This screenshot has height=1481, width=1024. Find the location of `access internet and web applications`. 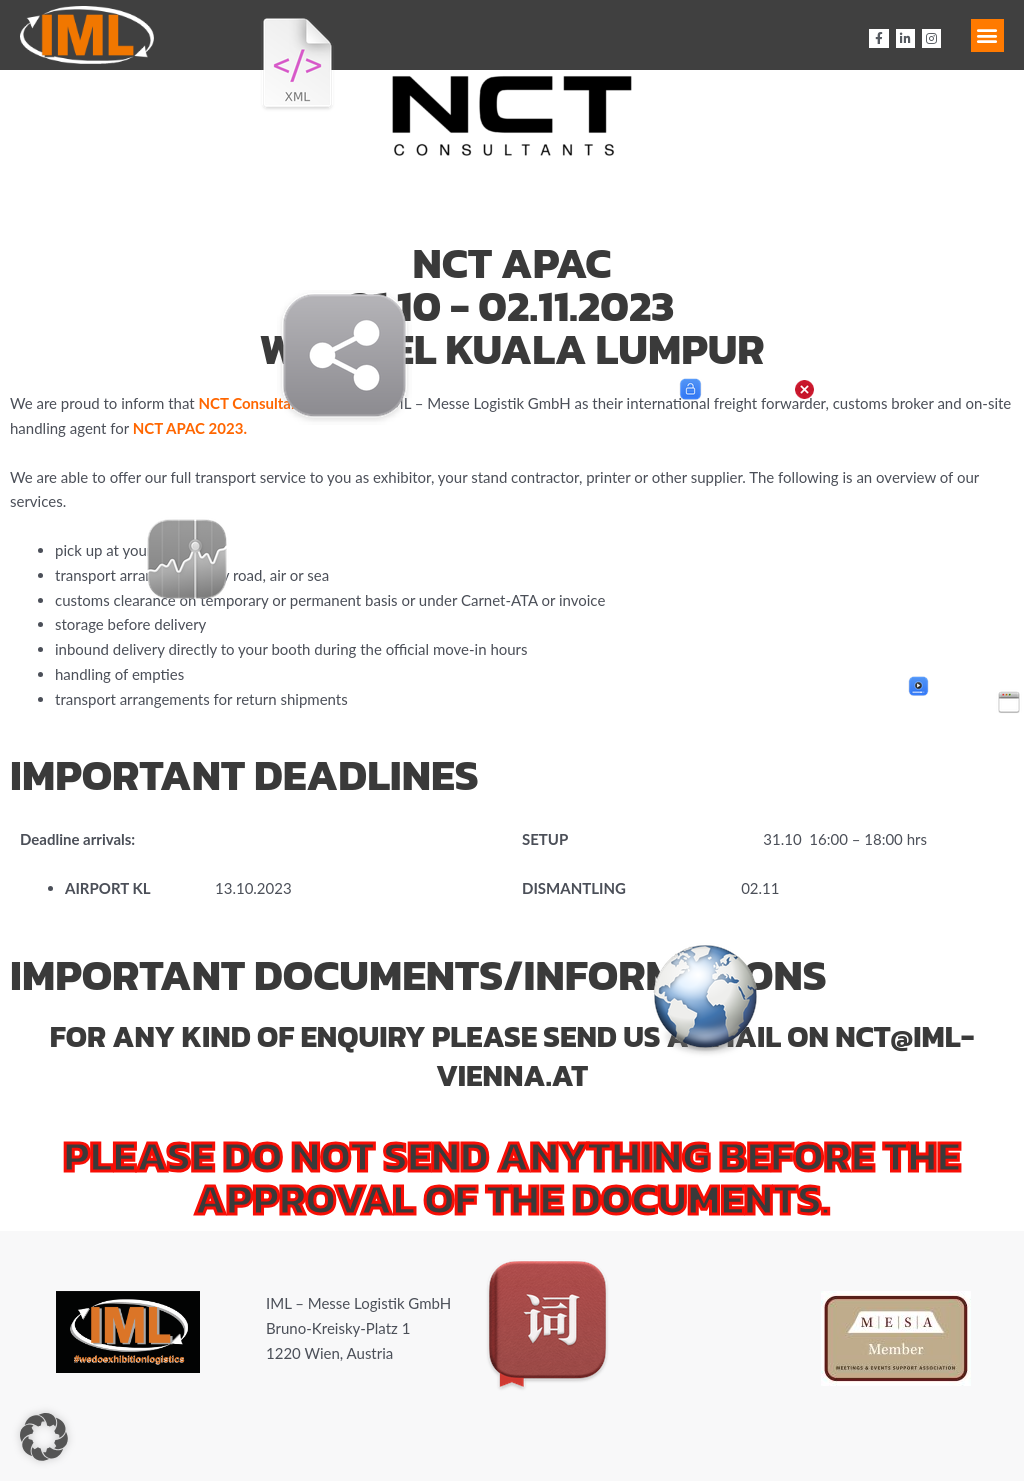

access internet and web applications is located at coordinates (706, 997).